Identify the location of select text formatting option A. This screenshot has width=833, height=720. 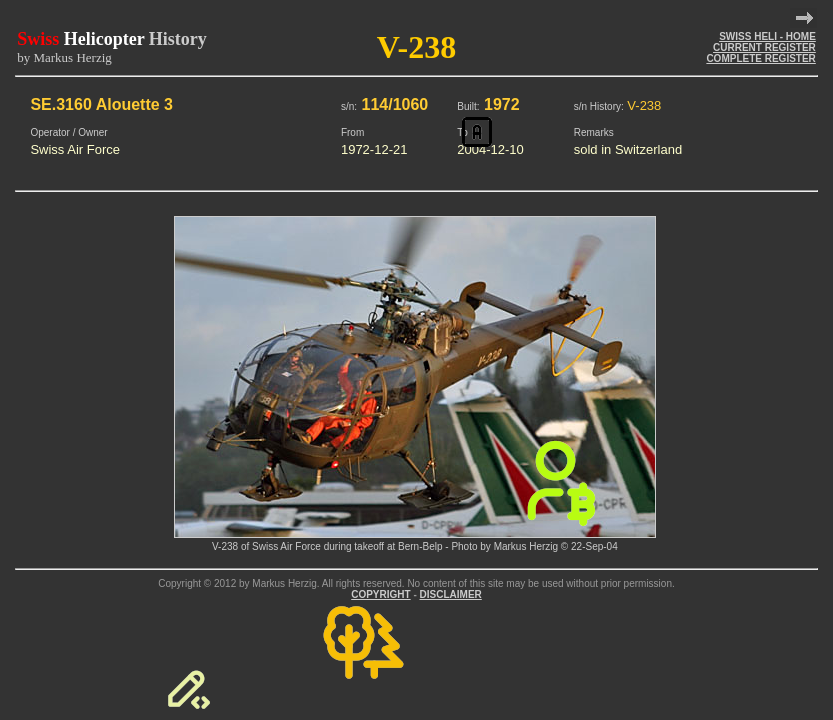
(477, 132).